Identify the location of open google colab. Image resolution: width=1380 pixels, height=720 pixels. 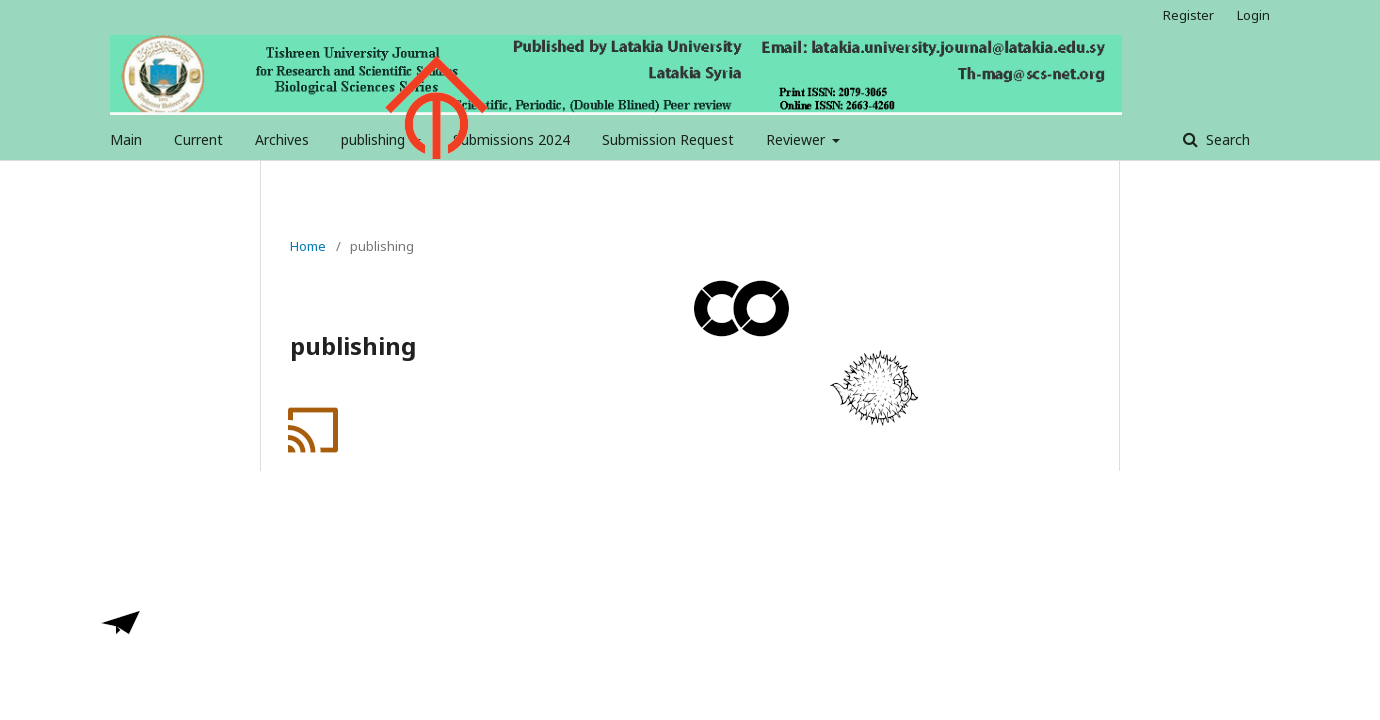
(741, 308).